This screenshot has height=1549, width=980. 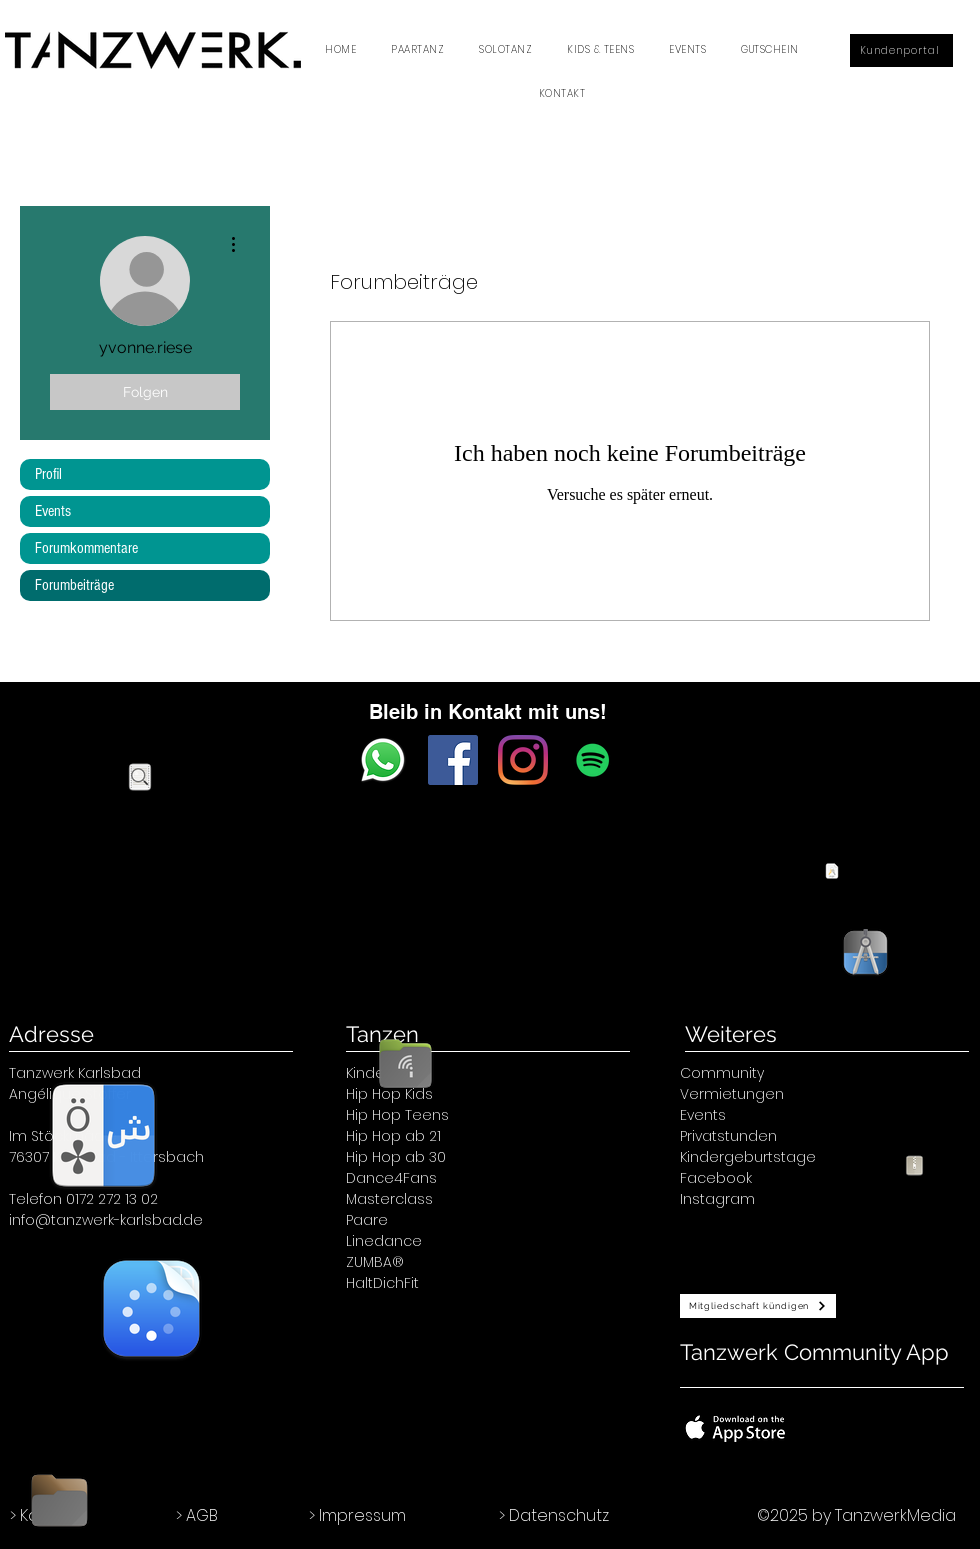 What do you see at coordinates (140, 777) in the screenshot?
I see `open the log viewer application` at bounding box center [140, 777].